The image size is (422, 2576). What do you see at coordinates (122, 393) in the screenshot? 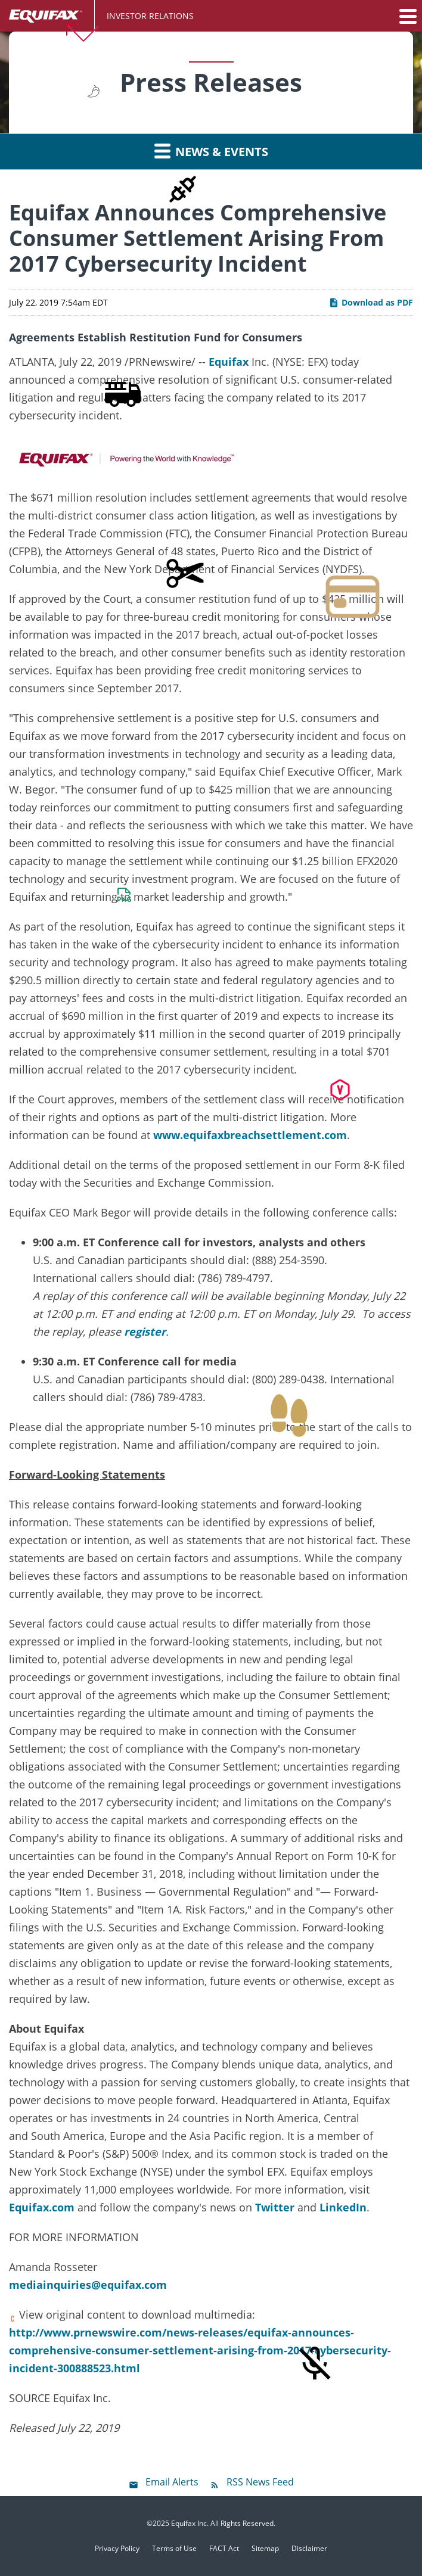
I see `indicates emergency services or fire department` at bounding box center [122, 393].